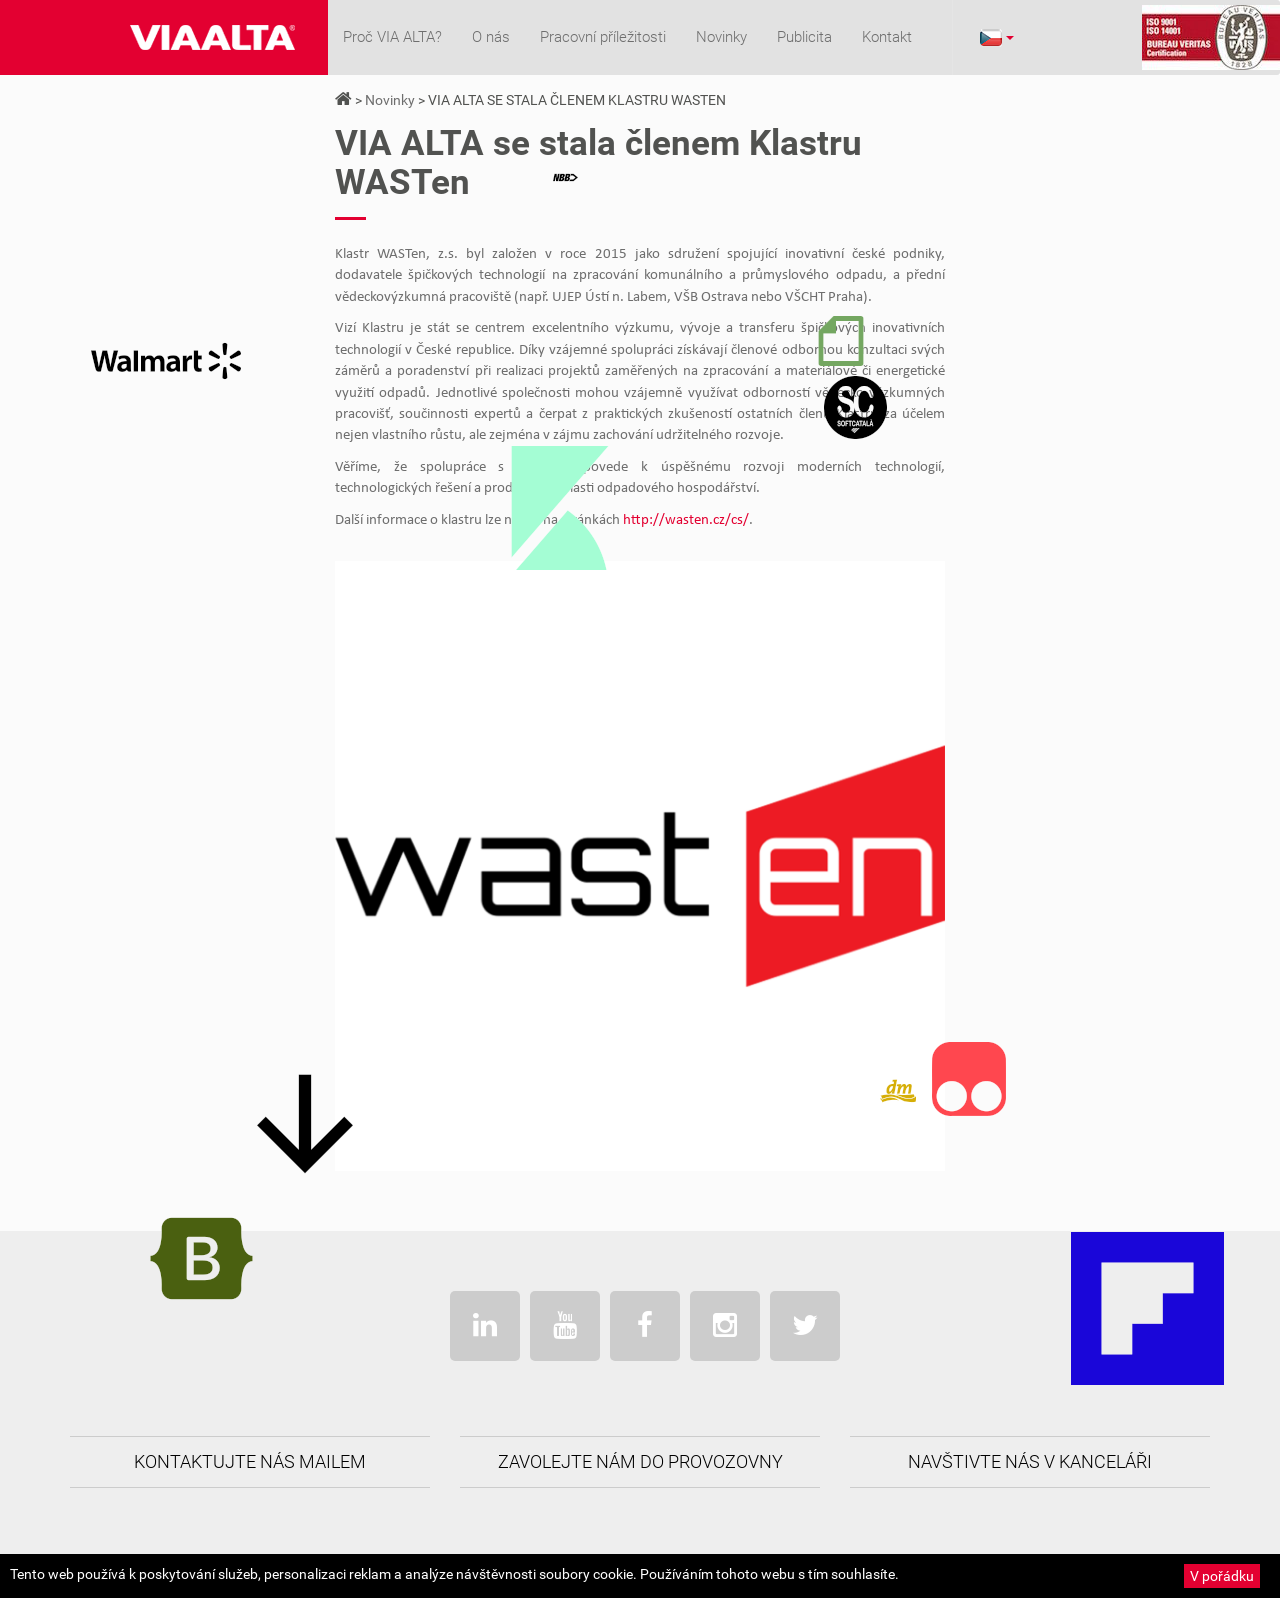 The image size is (1280, 1598). I want to click on open kibana dashboard, so click(560, 508).